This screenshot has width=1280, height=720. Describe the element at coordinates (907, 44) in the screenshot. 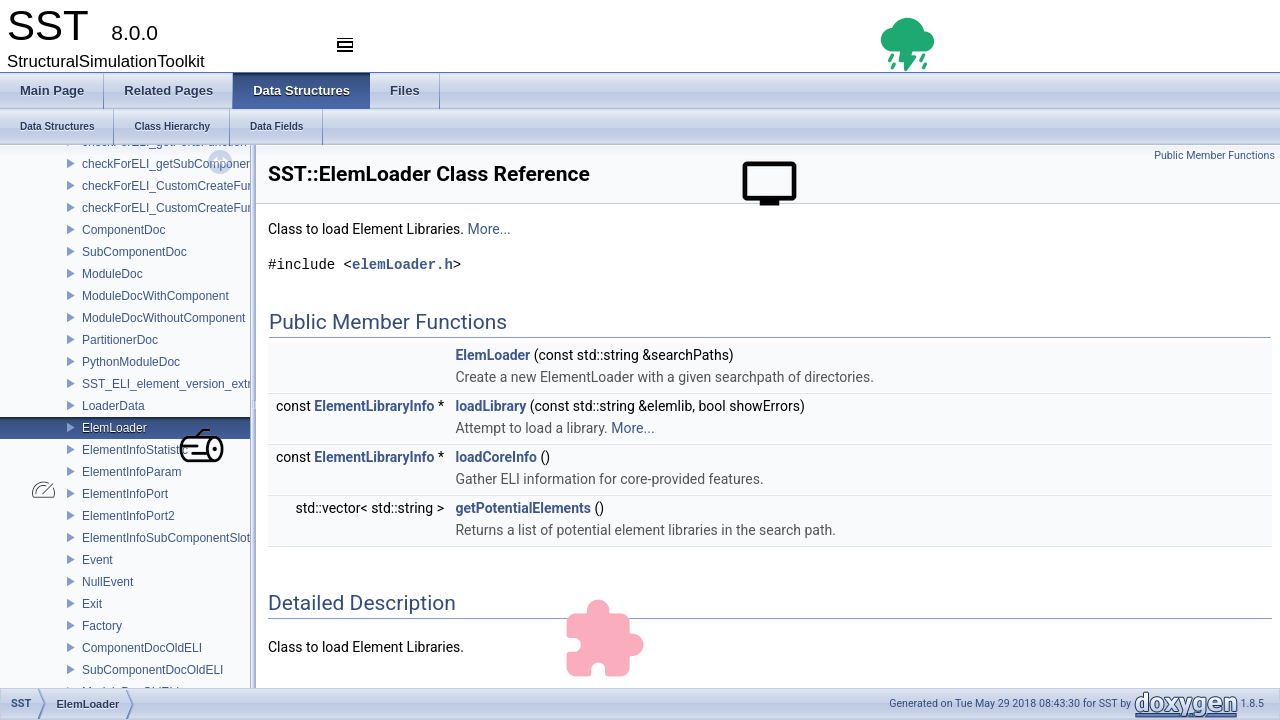

I see `indicates thunderstorm weather conditions` at that location.